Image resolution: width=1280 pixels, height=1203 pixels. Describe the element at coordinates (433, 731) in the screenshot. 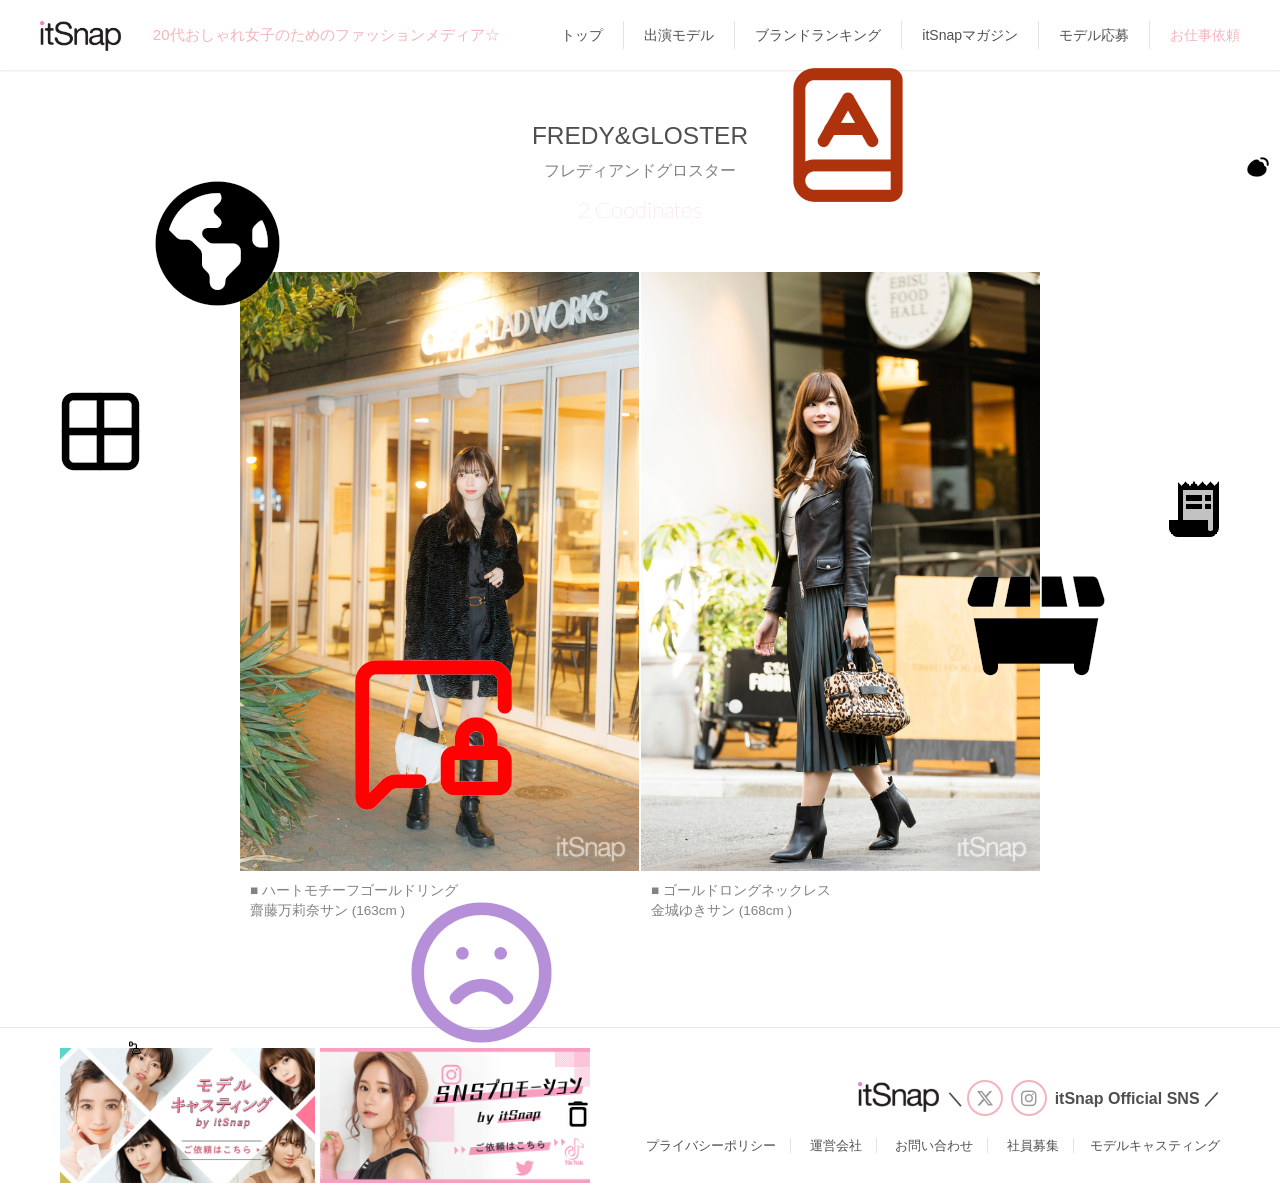

I see `access encrypted or private messages` at that location.